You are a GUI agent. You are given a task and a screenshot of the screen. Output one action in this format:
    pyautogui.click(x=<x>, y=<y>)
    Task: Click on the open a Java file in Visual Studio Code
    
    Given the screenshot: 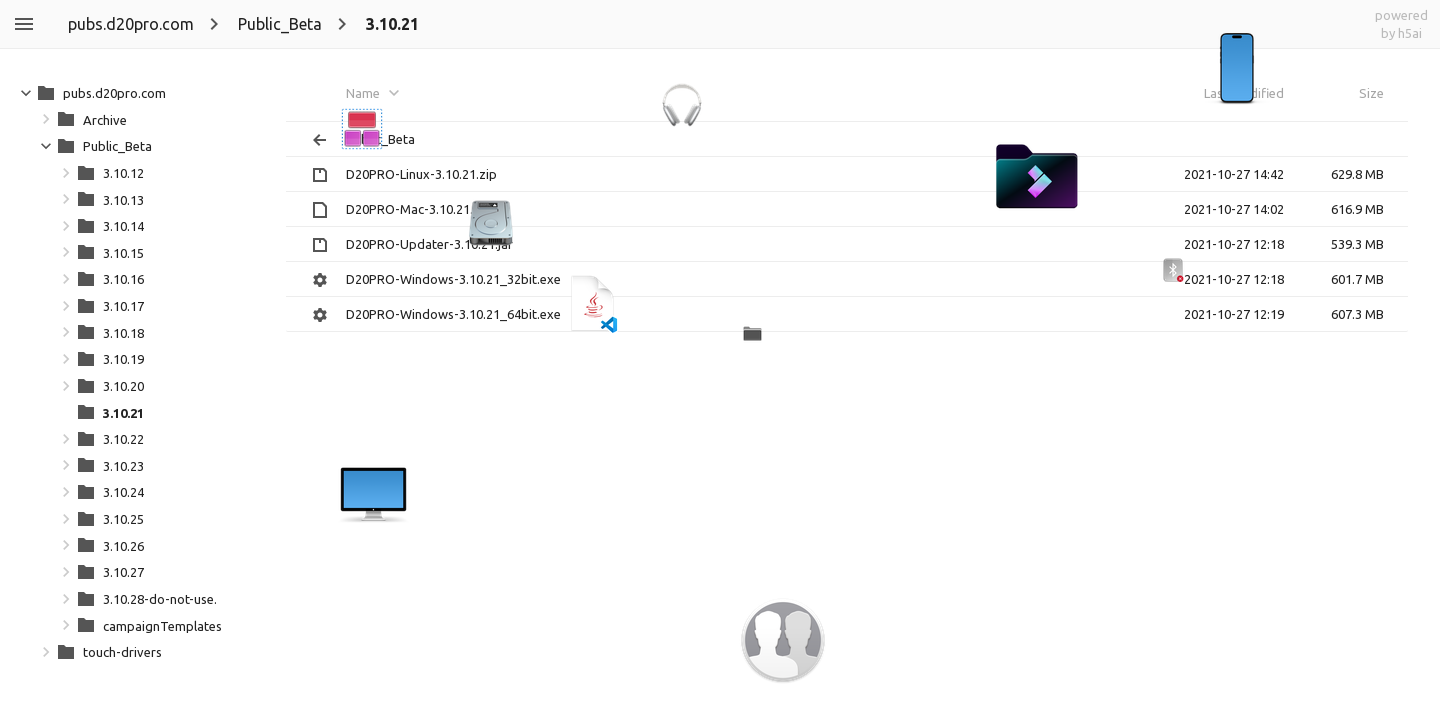 What is the action you would take?
    pyautogui.click(x=592, y=304)
    